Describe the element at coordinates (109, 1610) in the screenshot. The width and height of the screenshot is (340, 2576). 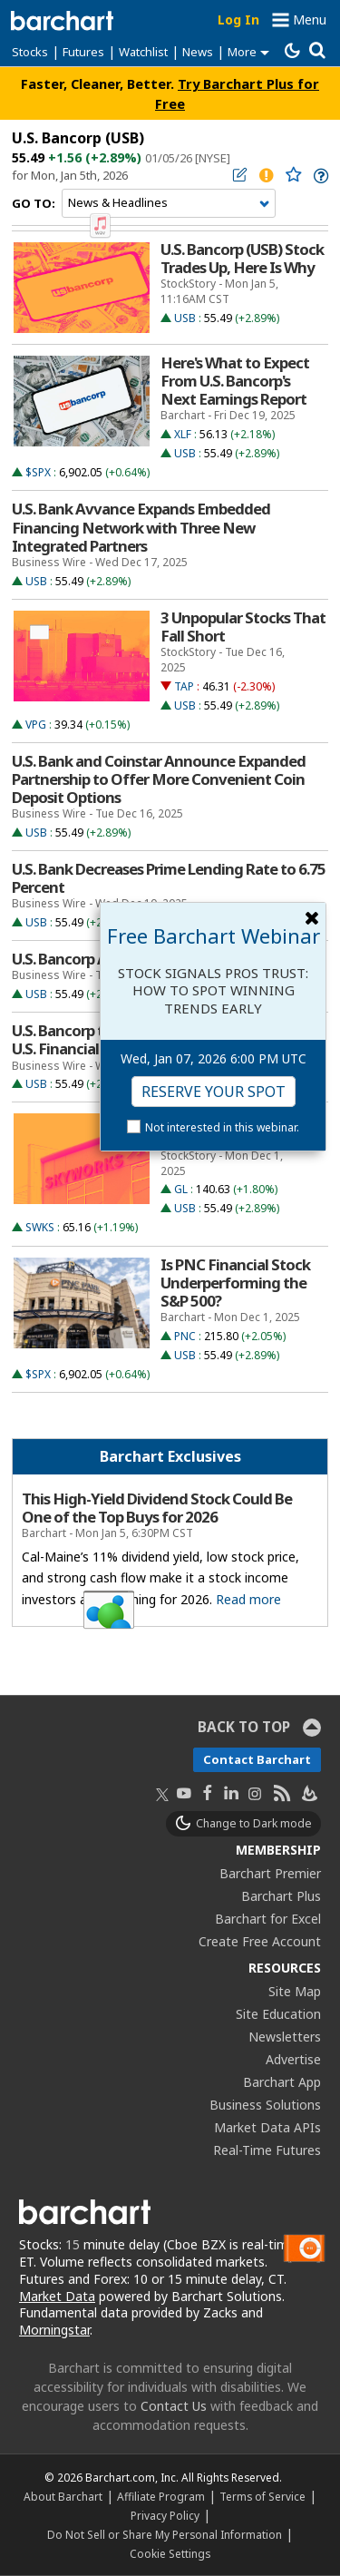
I see `open windows homegroup settings` at that location.